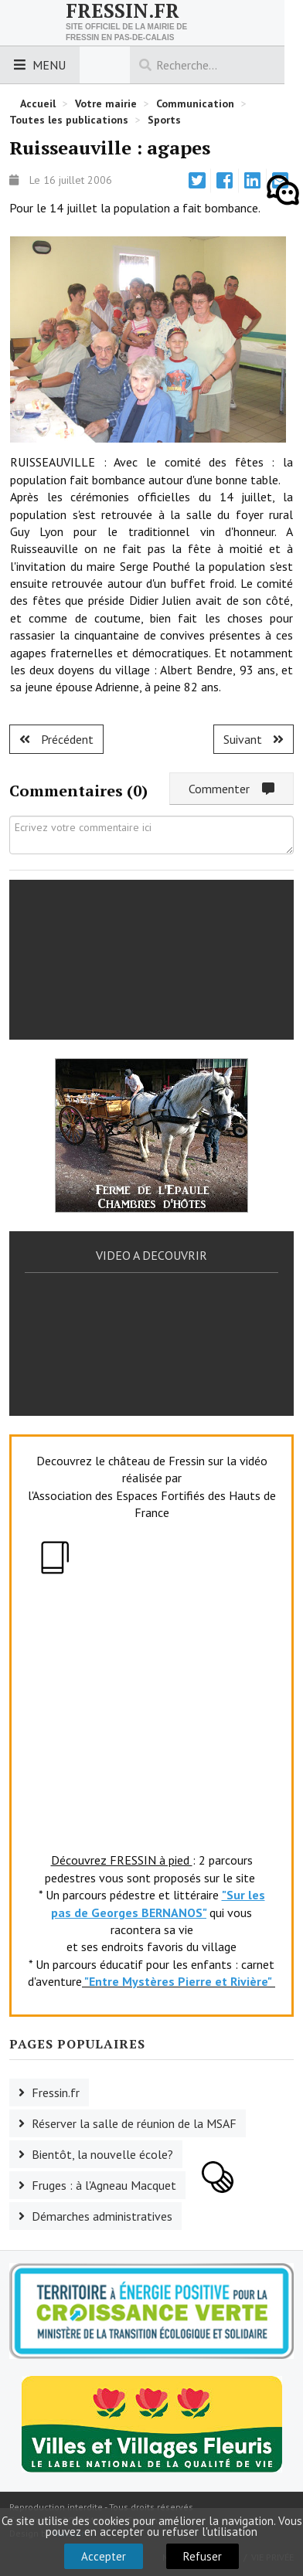 Image resolution: width=303 pixels, height=2576 pixels. Describe the element at coordinates (283, 190) in the screenshot. I see `open wechat messaging app` at that location.